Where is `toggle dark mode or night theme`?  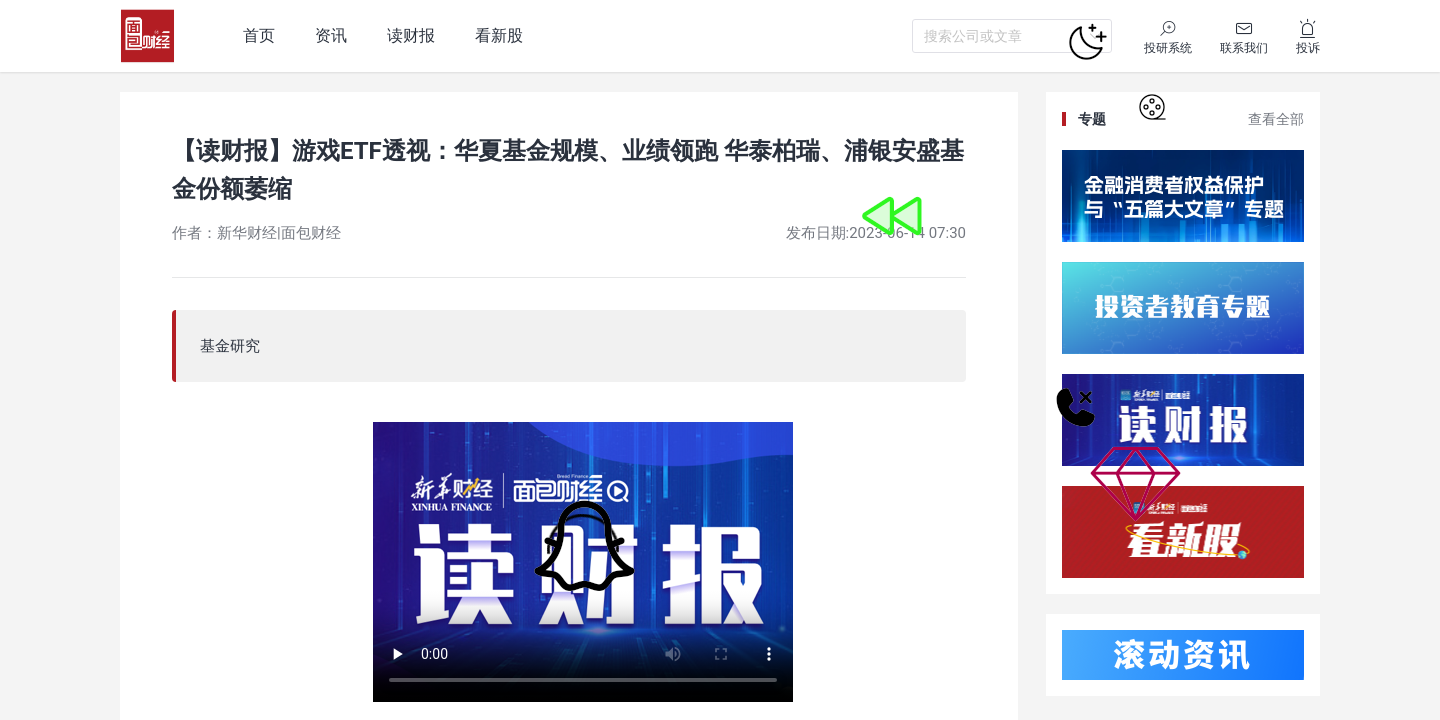
toggle dark mode or night theme is located at coordinates (1086, 42).